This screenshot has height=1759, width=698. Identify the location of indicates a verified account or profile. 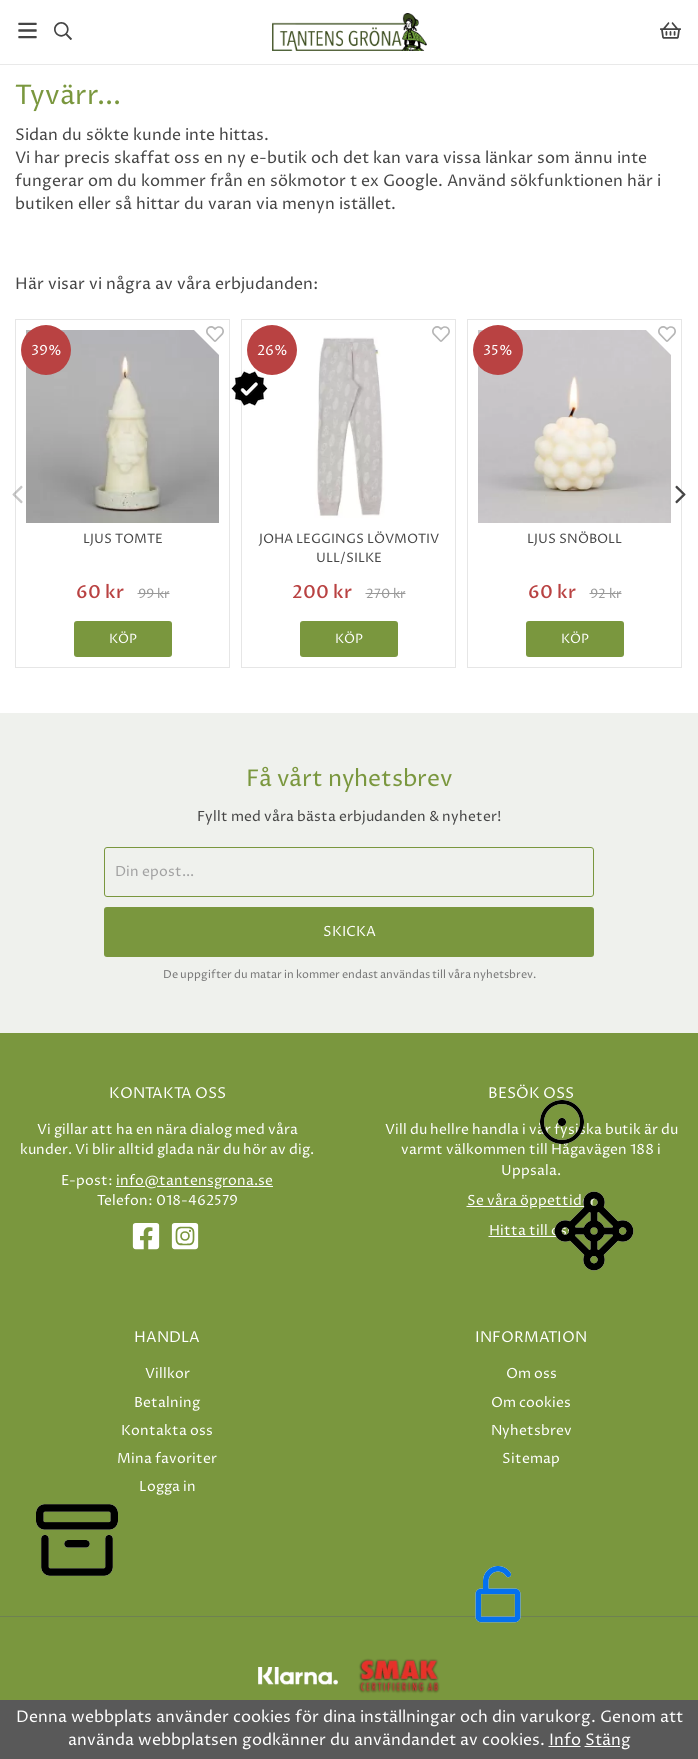
(249, 388).